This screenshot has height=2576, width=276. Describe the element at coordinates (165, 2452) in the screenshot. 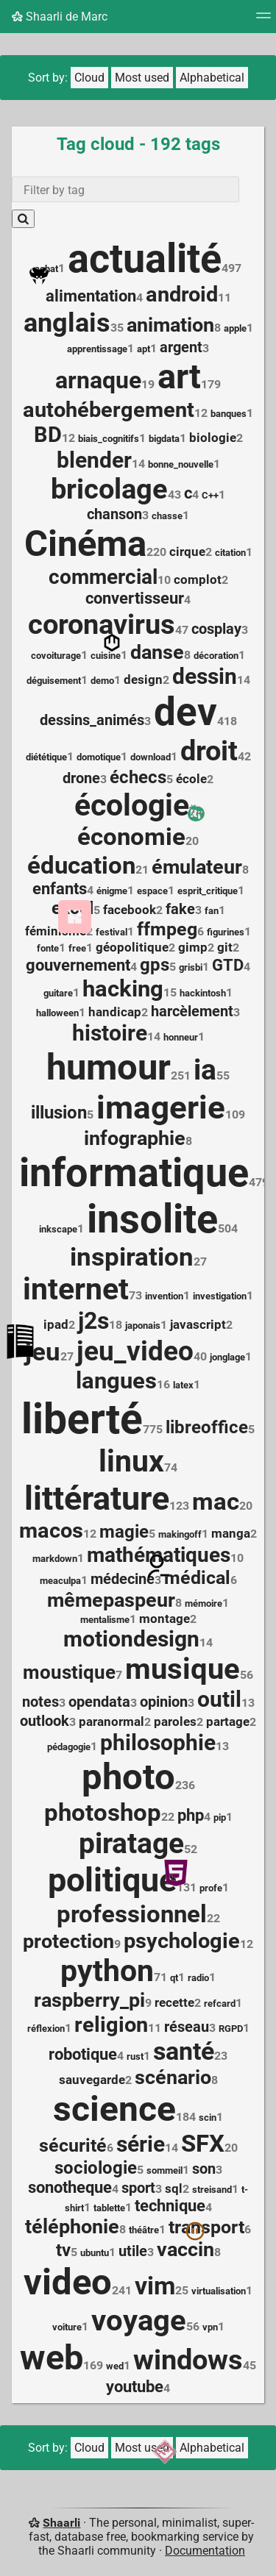

I see `fantasy flight games logo` at that location.